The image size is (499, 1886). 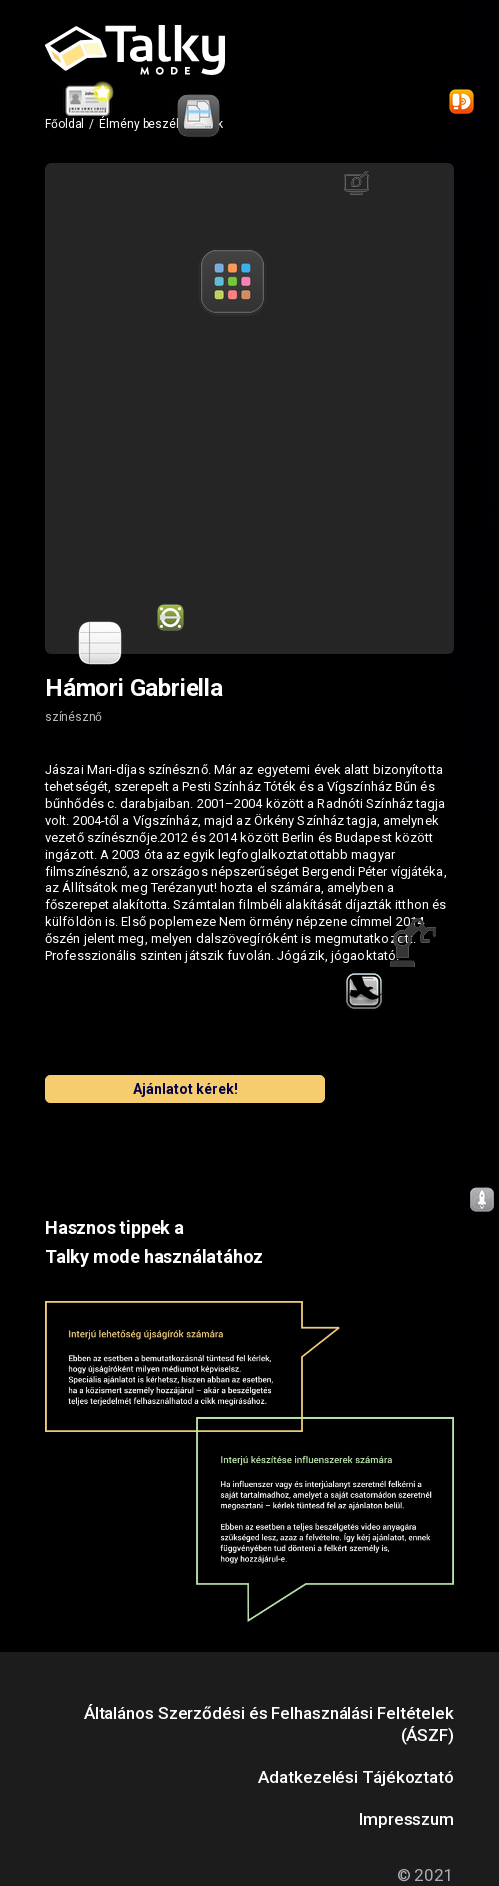 What do you see at coordinates (198, 115) in the screenshot?
I see `open skanpage document scanning app` at bounding box center [198, 115].